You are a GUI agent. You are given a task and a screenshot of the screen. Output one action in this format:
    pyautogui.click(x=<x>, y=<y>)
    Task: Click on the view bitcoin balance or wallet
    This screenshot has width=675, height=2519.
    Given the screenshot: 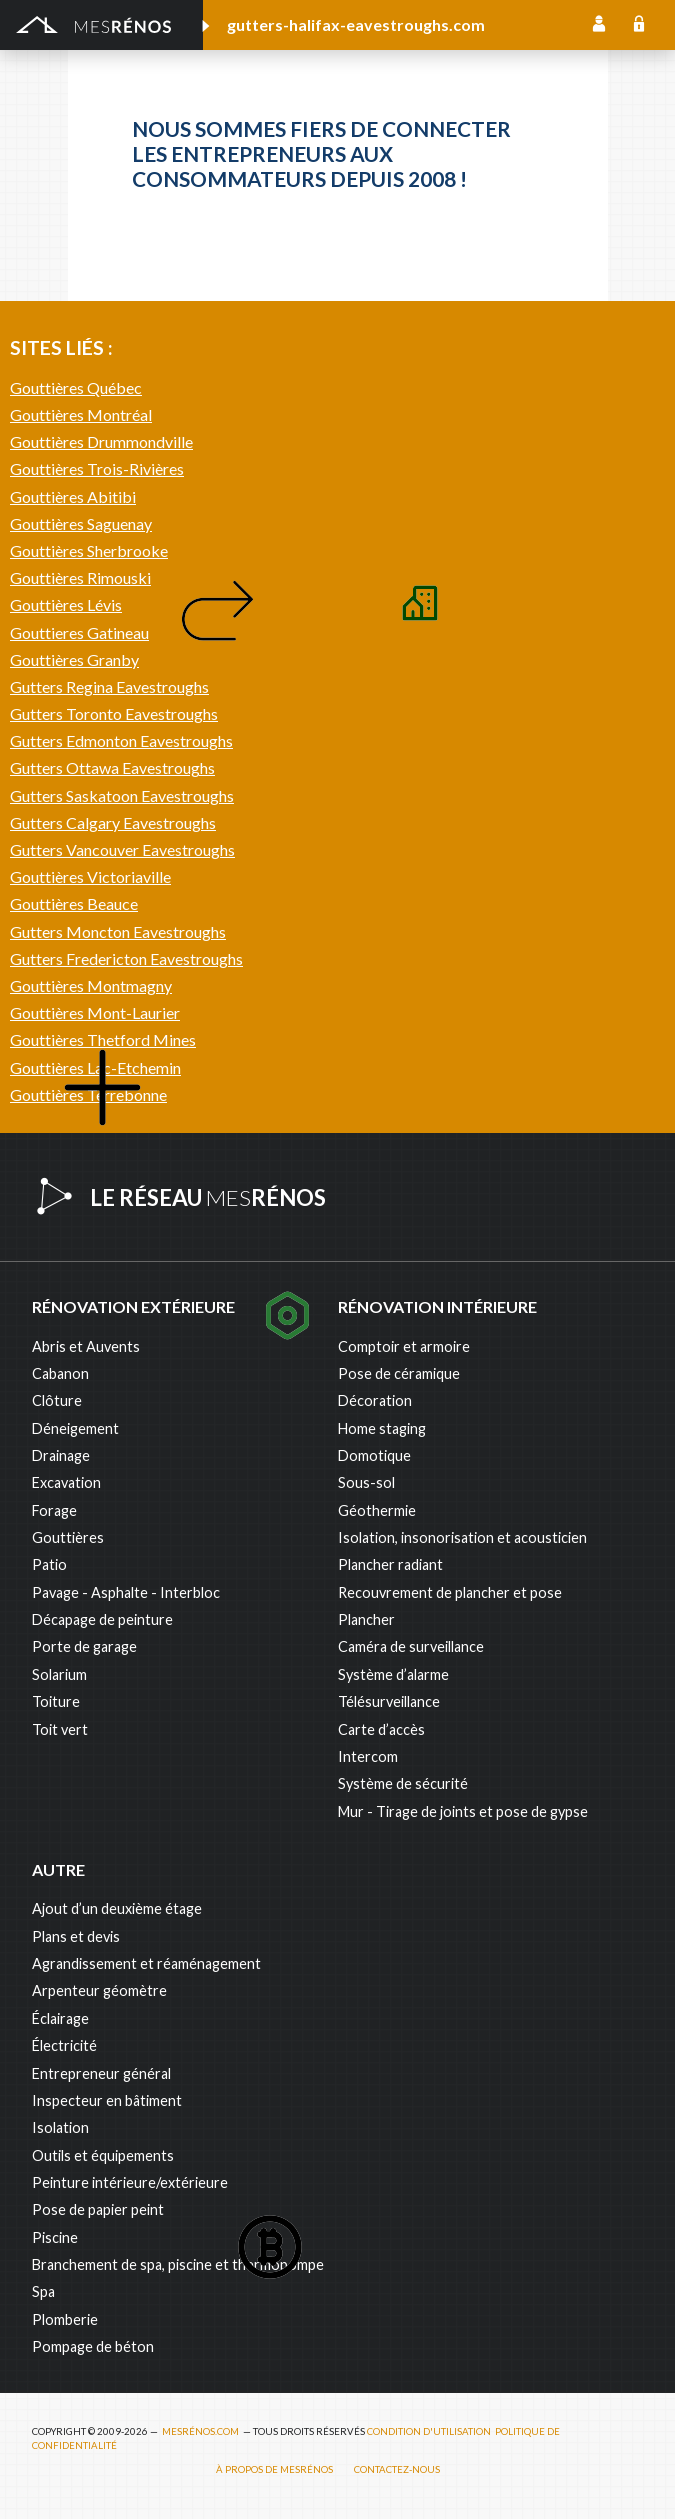 What is the action you would take?
    pyautogui.click(x=270, y=2247)
    